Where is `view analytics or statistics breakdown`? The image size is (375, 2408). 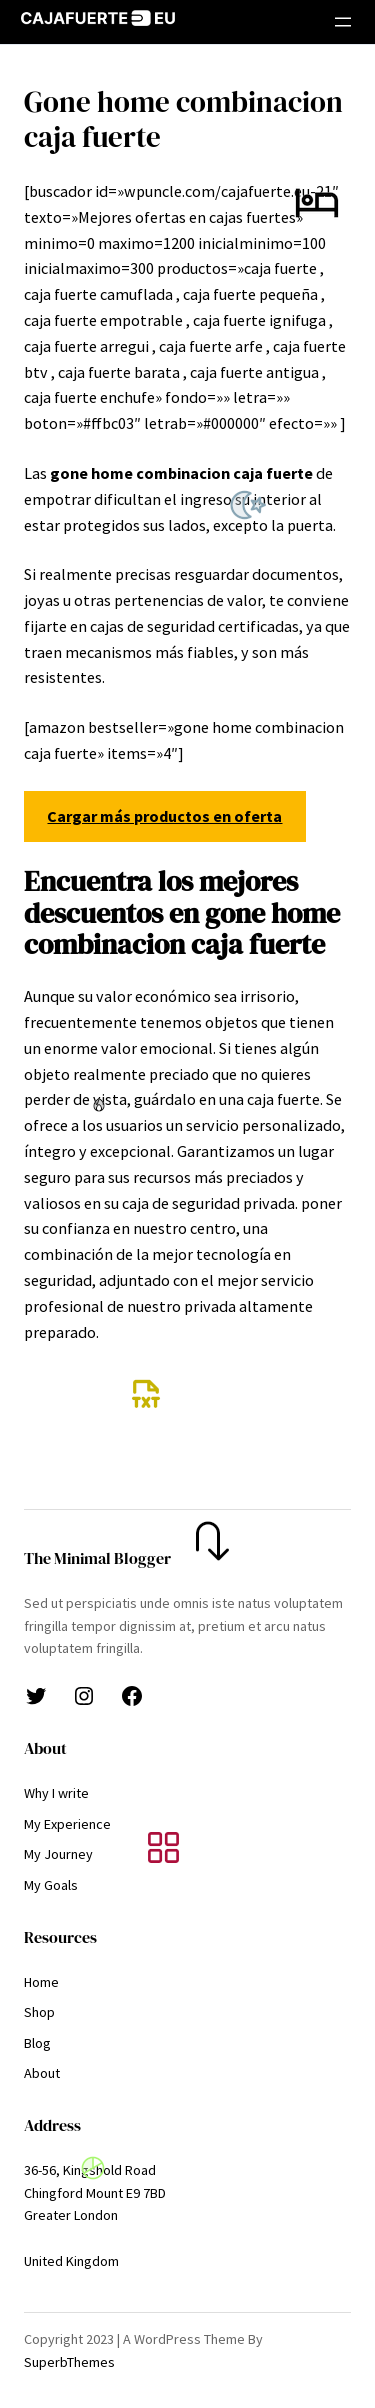 view analytics or statistics breakdown is located at coordinates (93, 2168).